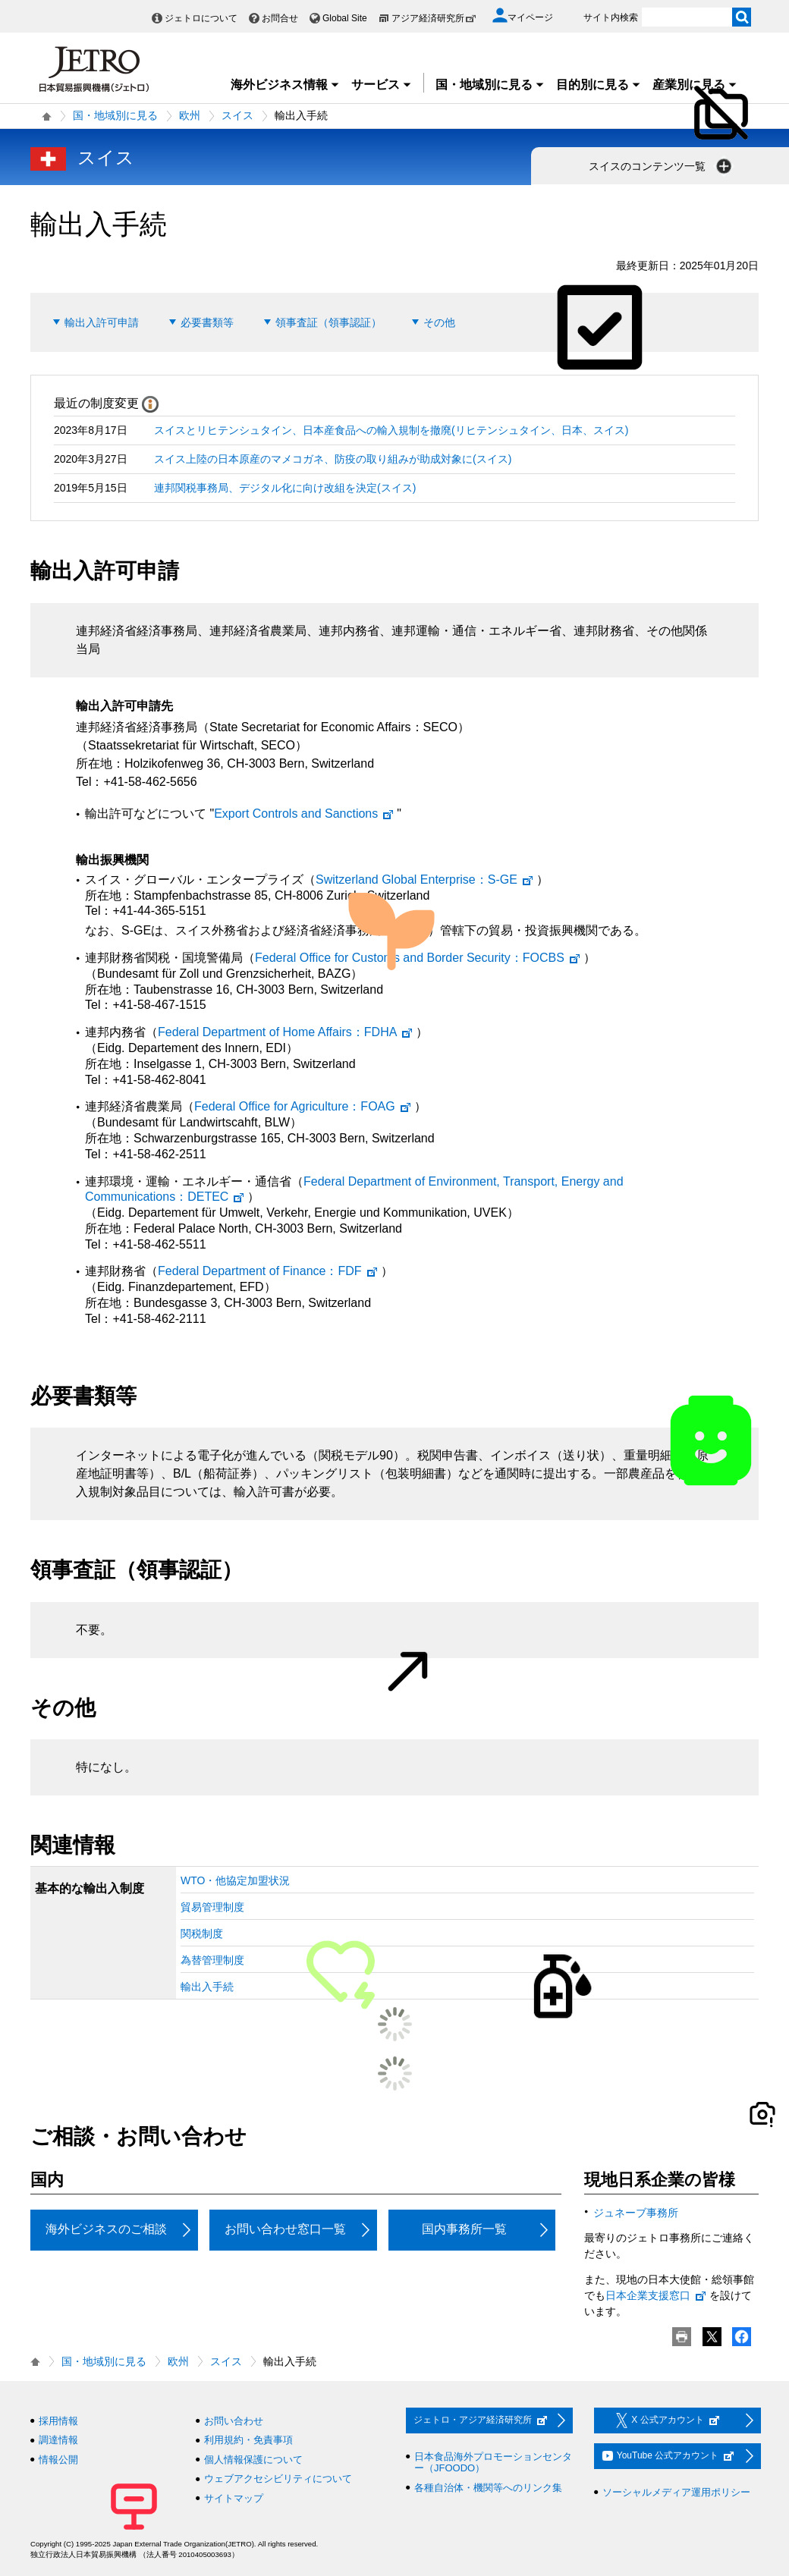 The height and width of the screenshot is (2576, 789). Describe the element at coordinates (391, 931) in the screenshot. I see `indicates eco-friendly or sustainable option` at that location.